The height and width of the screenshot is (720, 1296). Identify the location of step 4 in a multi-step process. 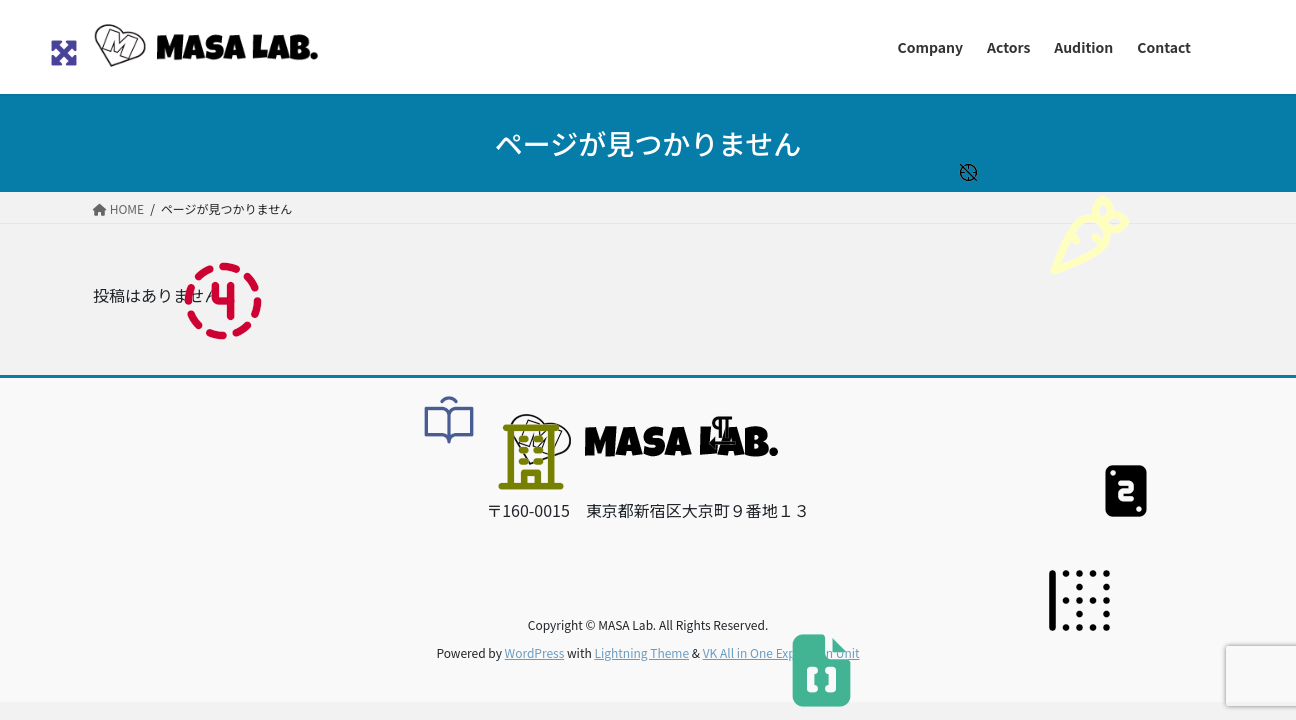
(223, 301).